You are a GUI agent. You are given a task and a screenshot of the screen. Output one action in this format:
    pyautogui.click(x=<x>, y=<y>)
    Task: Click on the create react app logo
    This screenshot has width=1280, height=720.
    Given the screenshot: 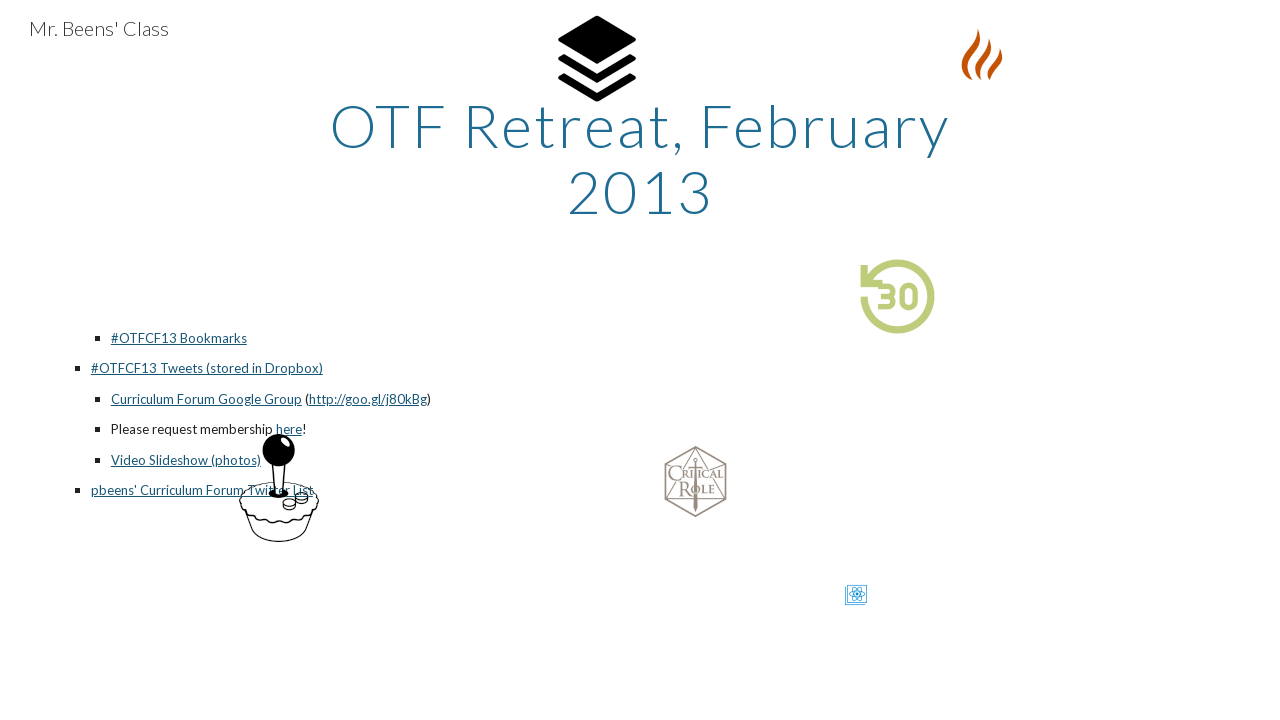 What is the action you would take?
    pyautogui.click(x=856, y=595)
    